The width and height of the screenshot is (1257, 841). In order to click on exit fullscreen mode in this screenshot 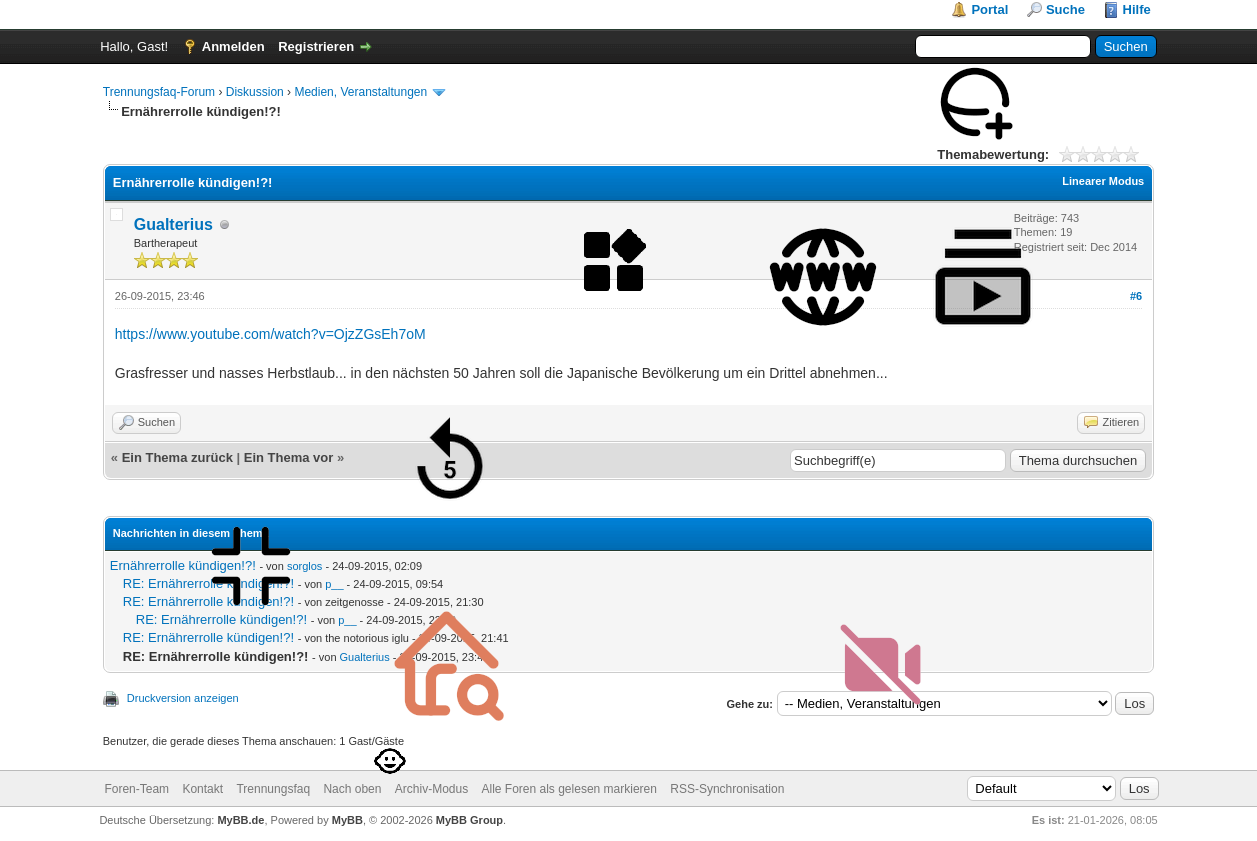, I will do `click(251, 566)`.